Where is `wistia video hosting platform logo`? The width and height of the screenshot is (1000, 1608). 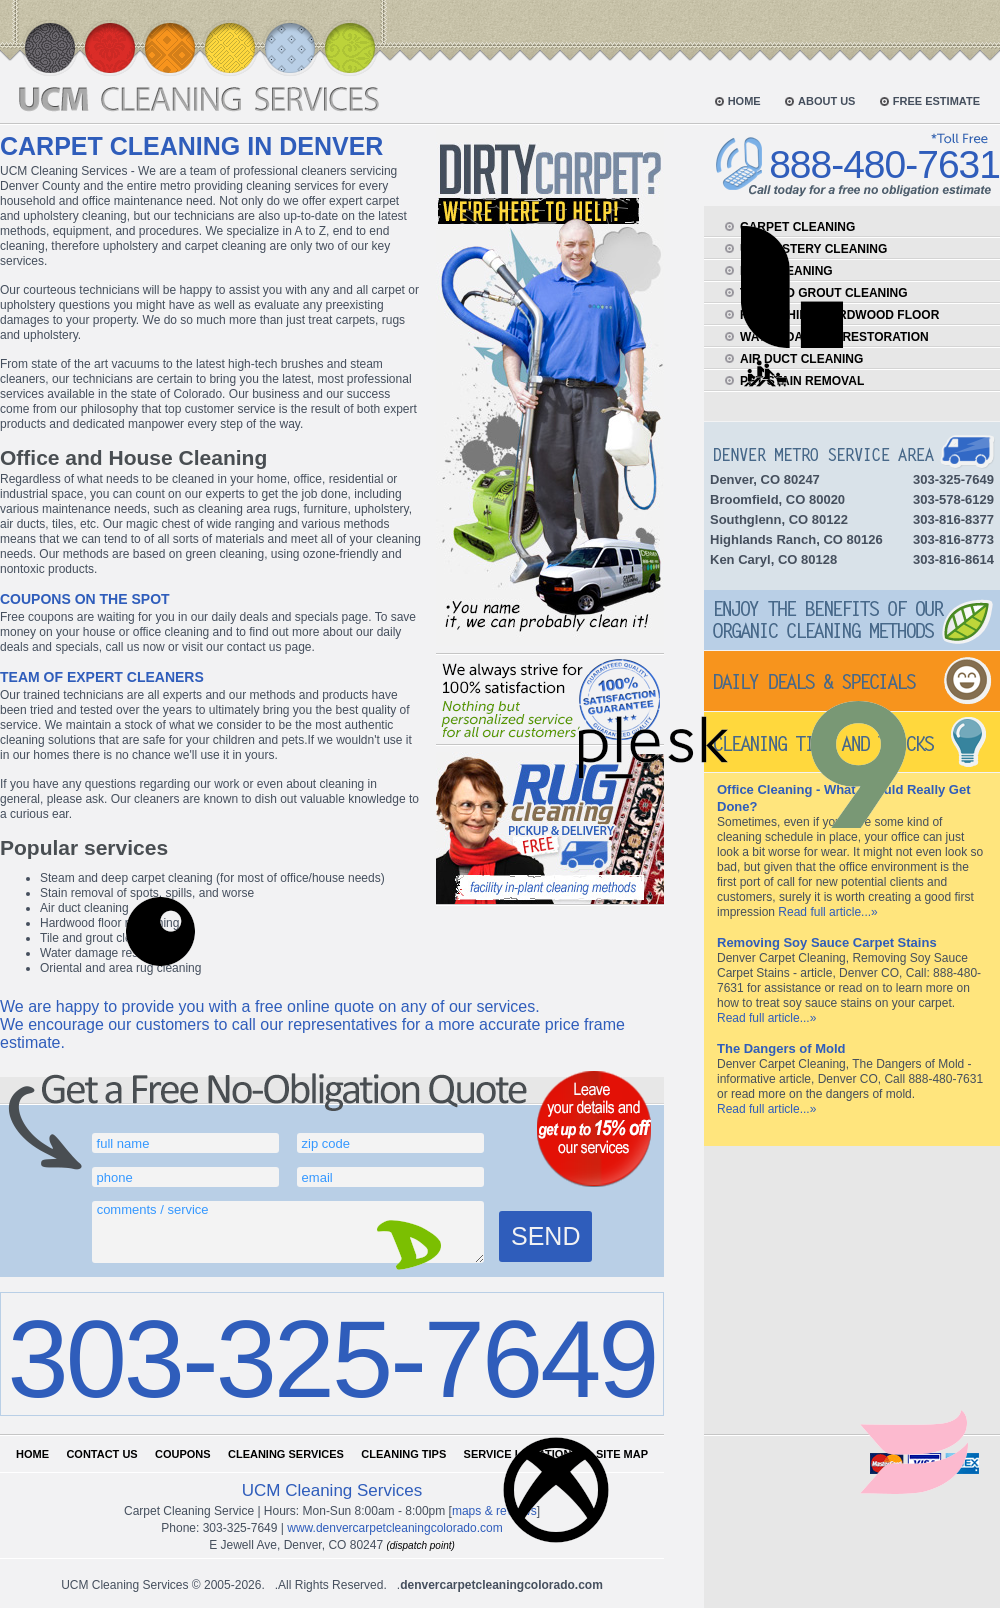
wistia video hosting platform logo is located at coordinates (914, 1452).